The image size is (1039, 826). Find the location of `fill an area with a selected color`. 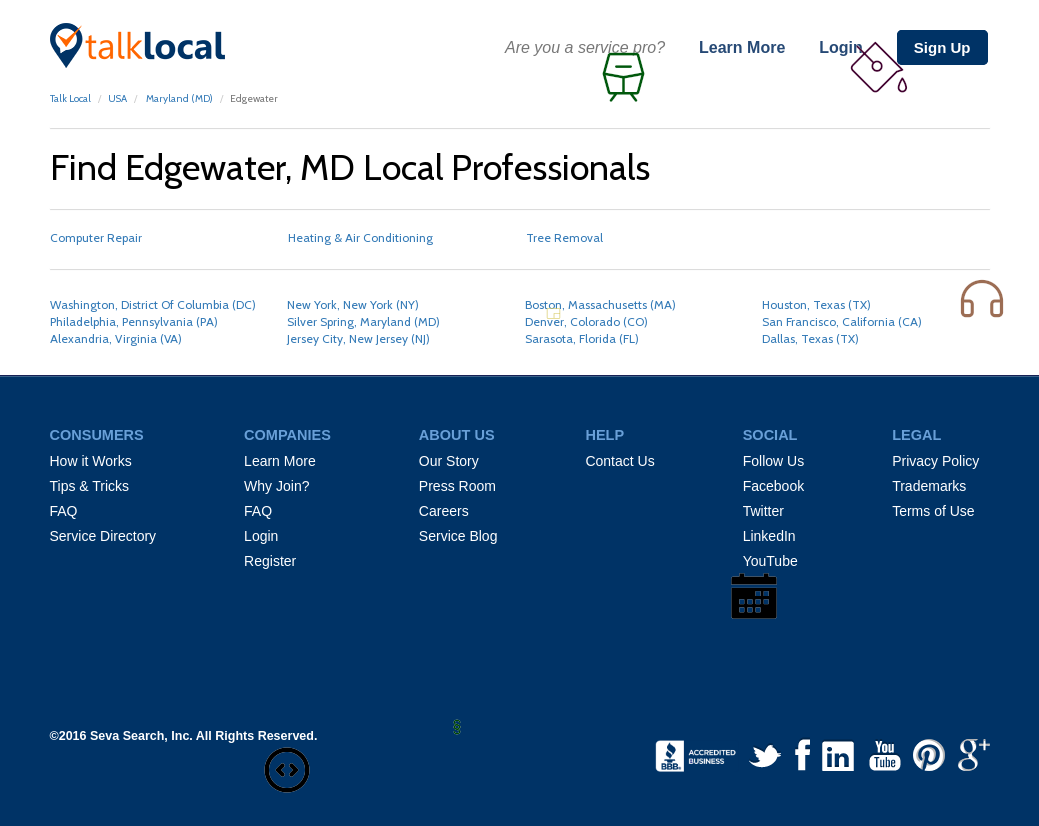

fill an area with a selected color is located at coordinates (878, 69).